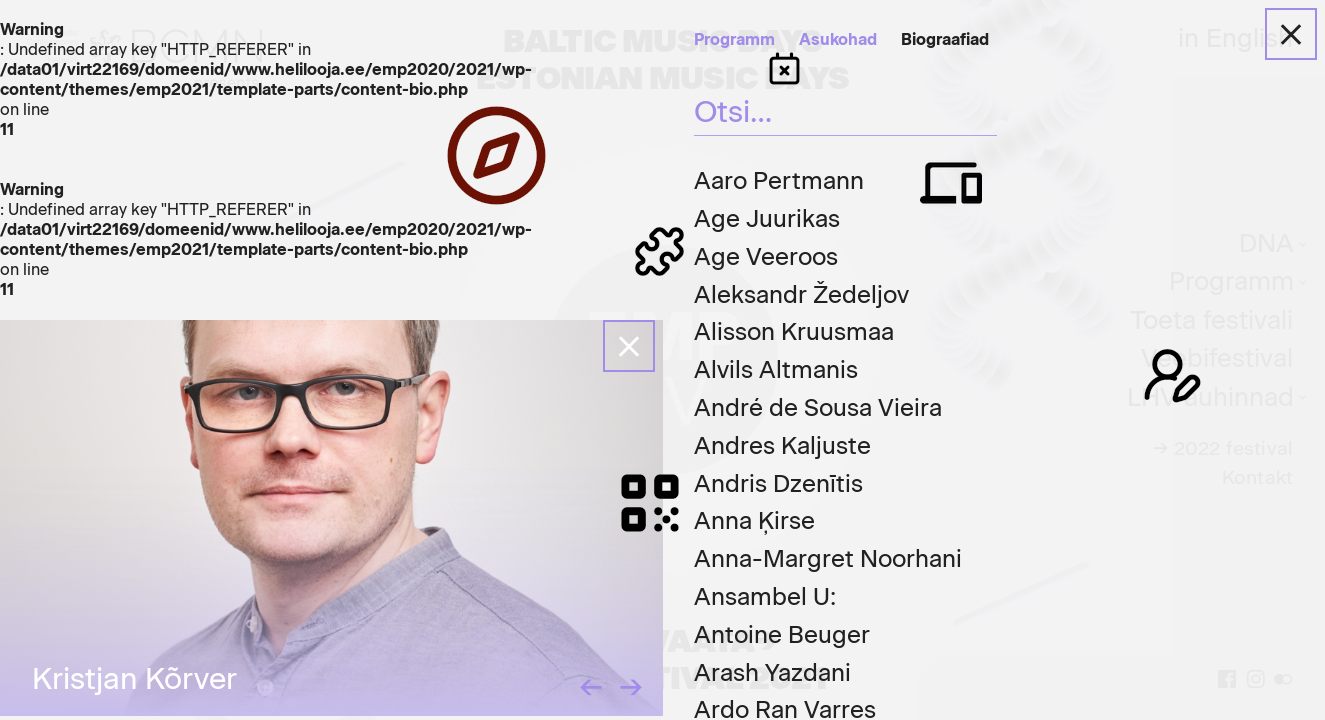 Image resolution: width=1325 pixels, height=720 pixels. What do you see at coordinates (659, 251) in the screenshot?
I see `access extensions or plugins` at bounding box center [659, 251].